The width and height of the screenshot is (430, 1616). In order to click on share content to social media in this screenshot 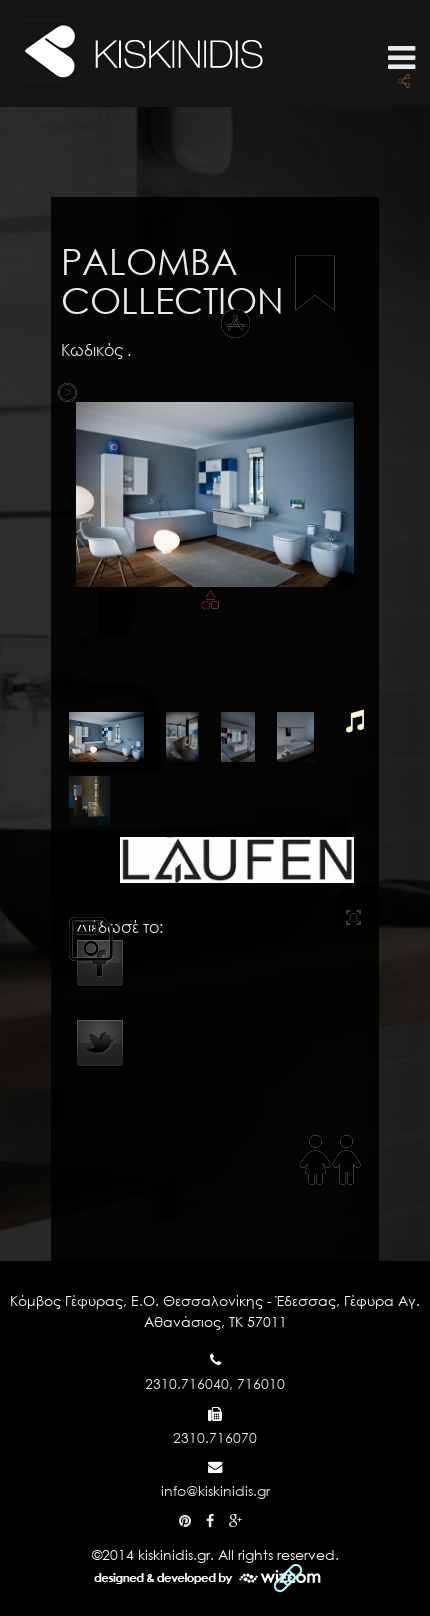, I will do `click(404, 81)`.